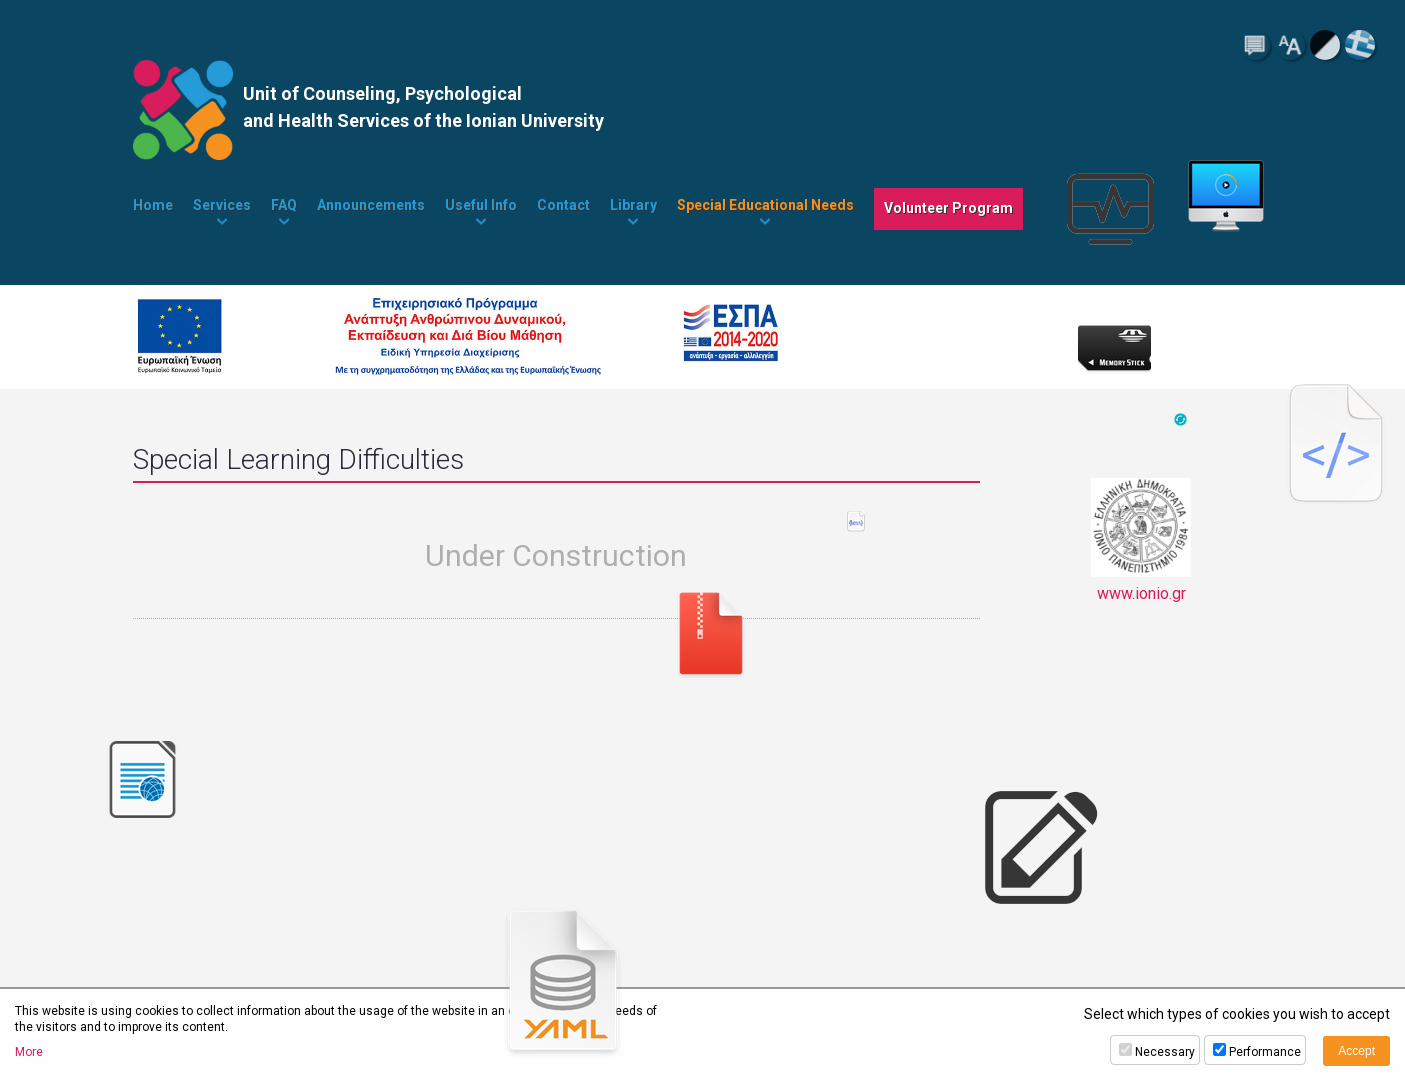 This screenshot has width=1405, height=1082. I want to click on a libreoffice web document file, so click(142, 779).